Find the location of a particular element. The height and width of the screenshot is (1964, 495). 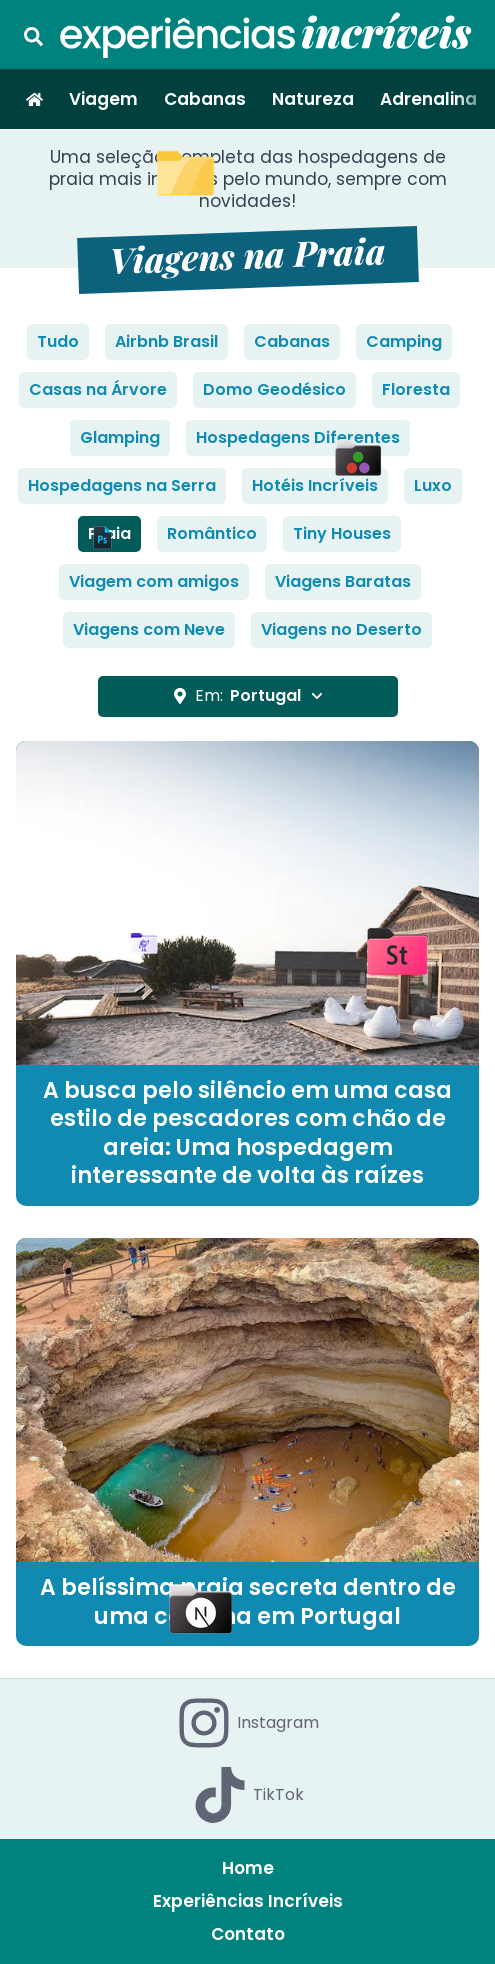

open next.js project folder is located at coordinates (200, 1610).